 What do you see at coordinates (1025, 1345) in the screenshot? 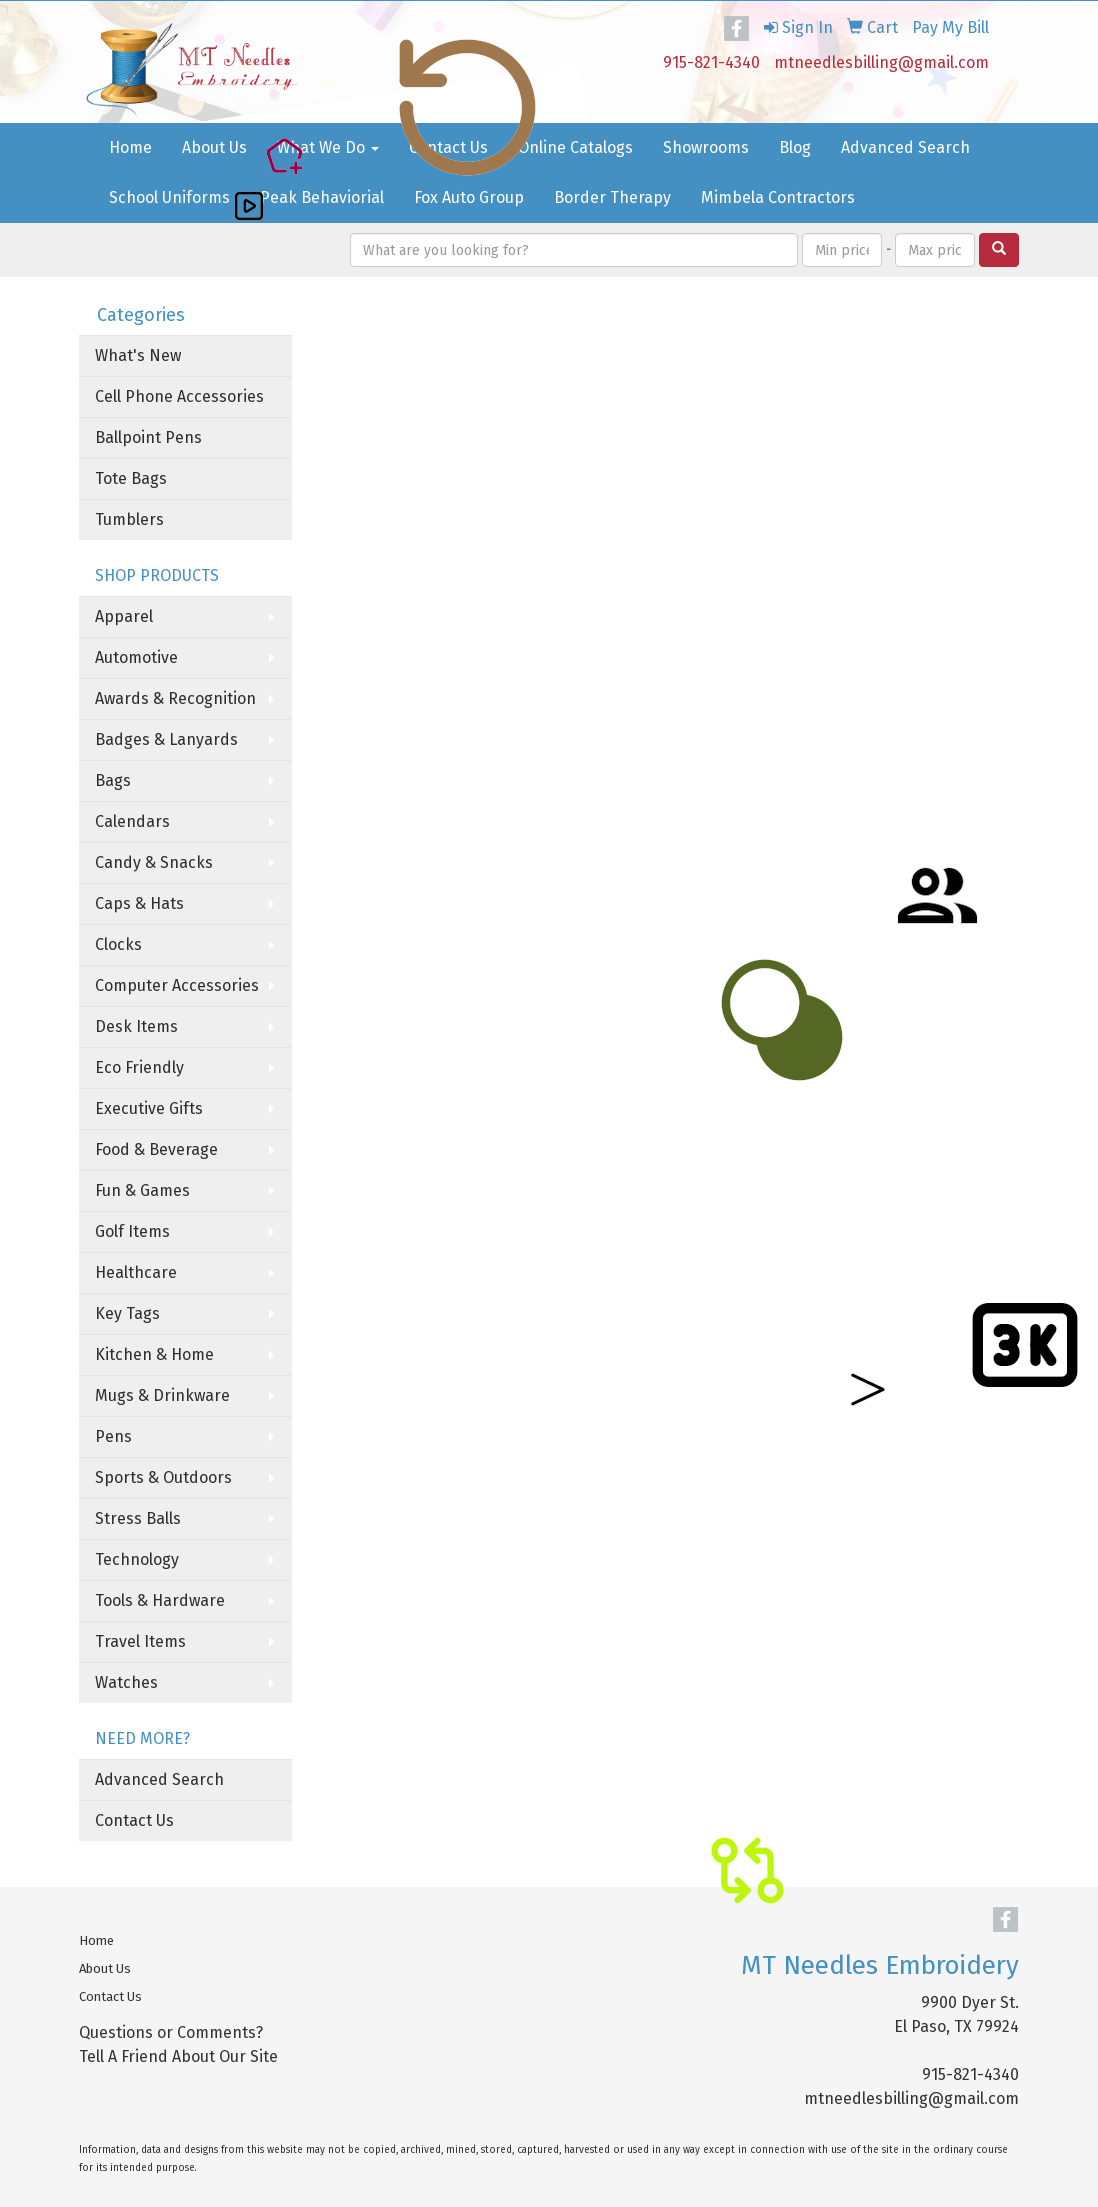
I see `indicates 3K video resolution quality` at bounding box center [1025, 1345].